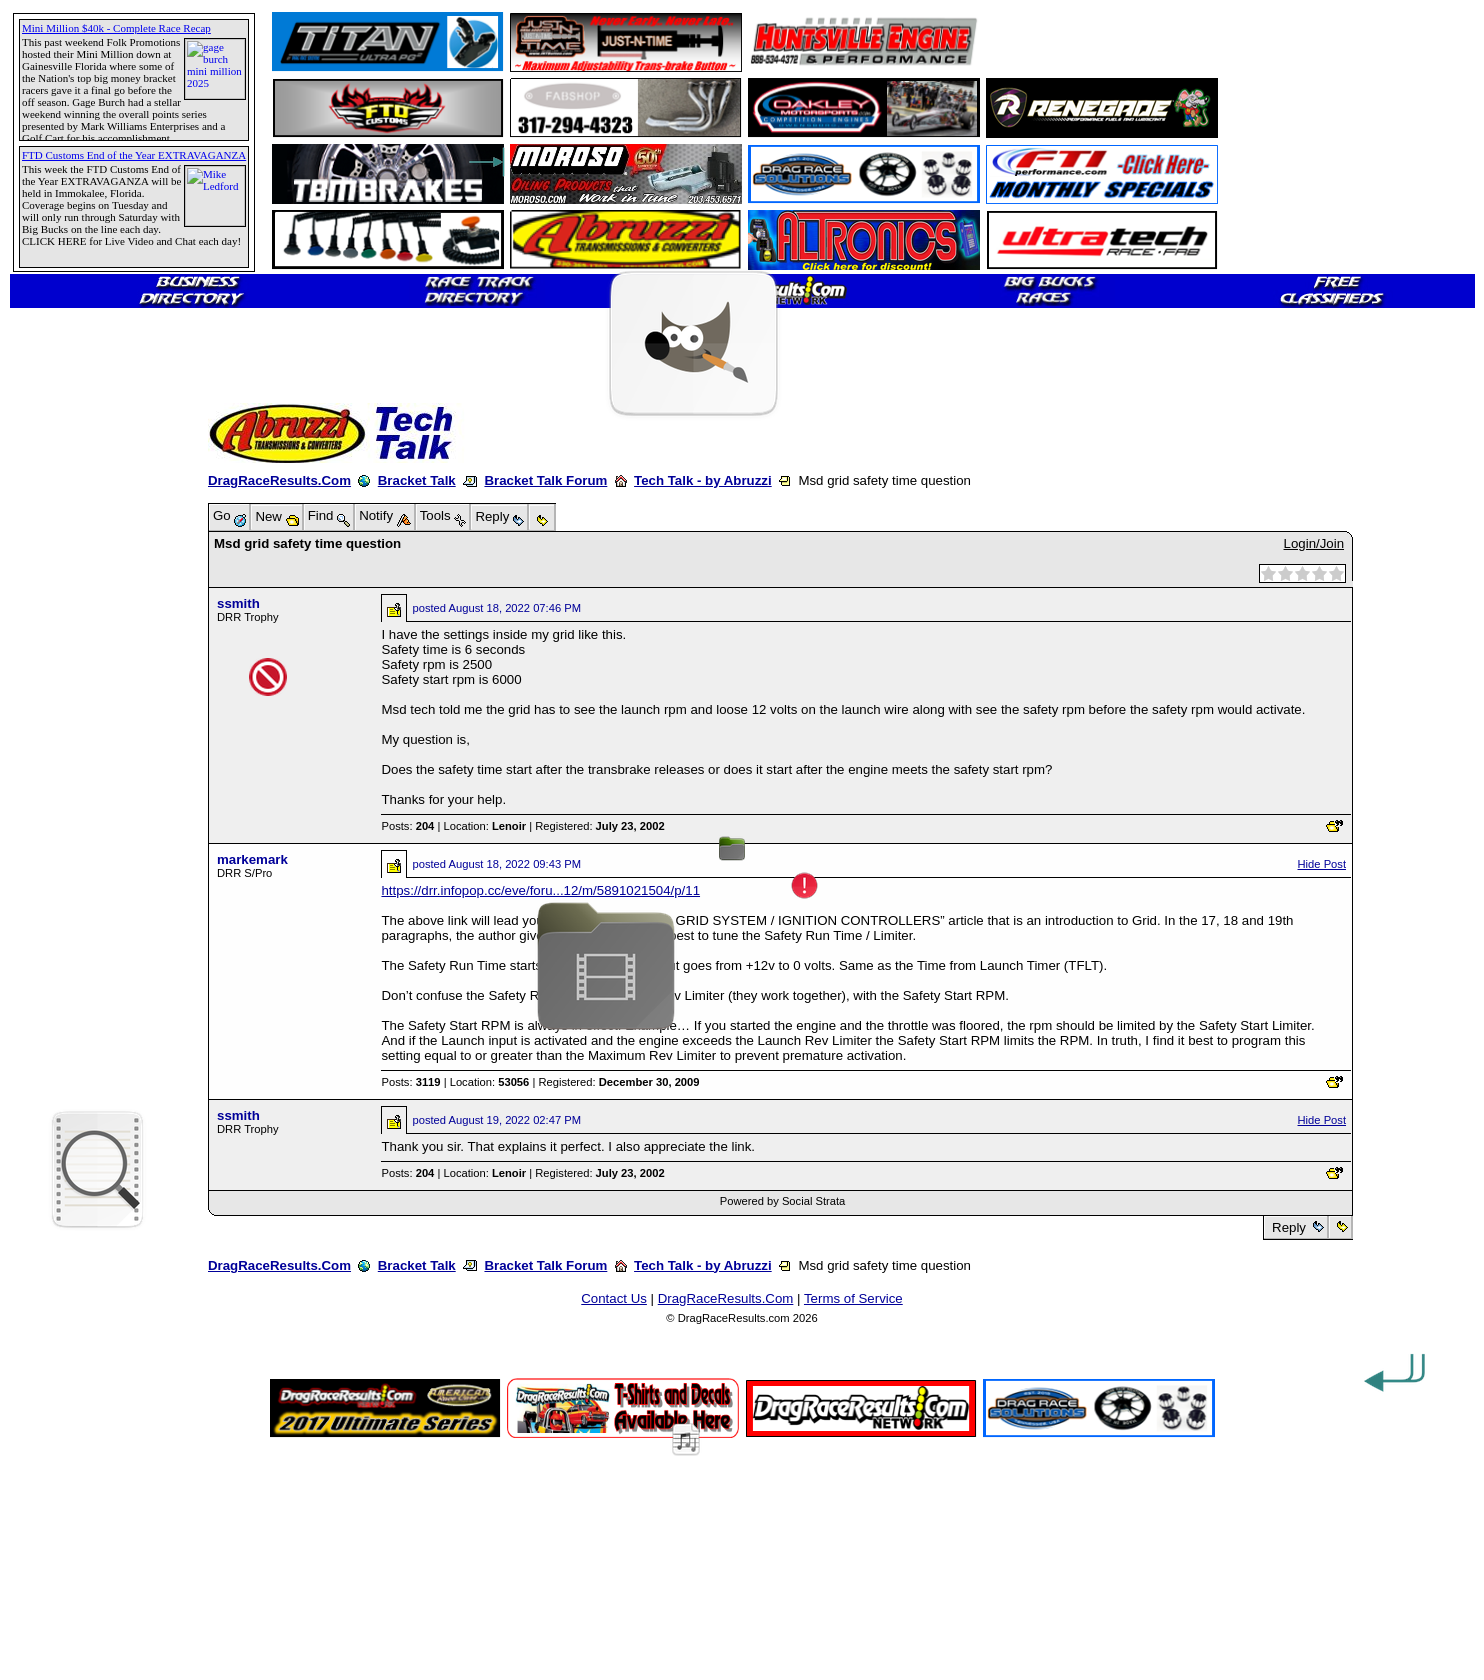  Describe the element at coordinates (732, 848) in the screenshot. I see `open folder containing files` at that location.